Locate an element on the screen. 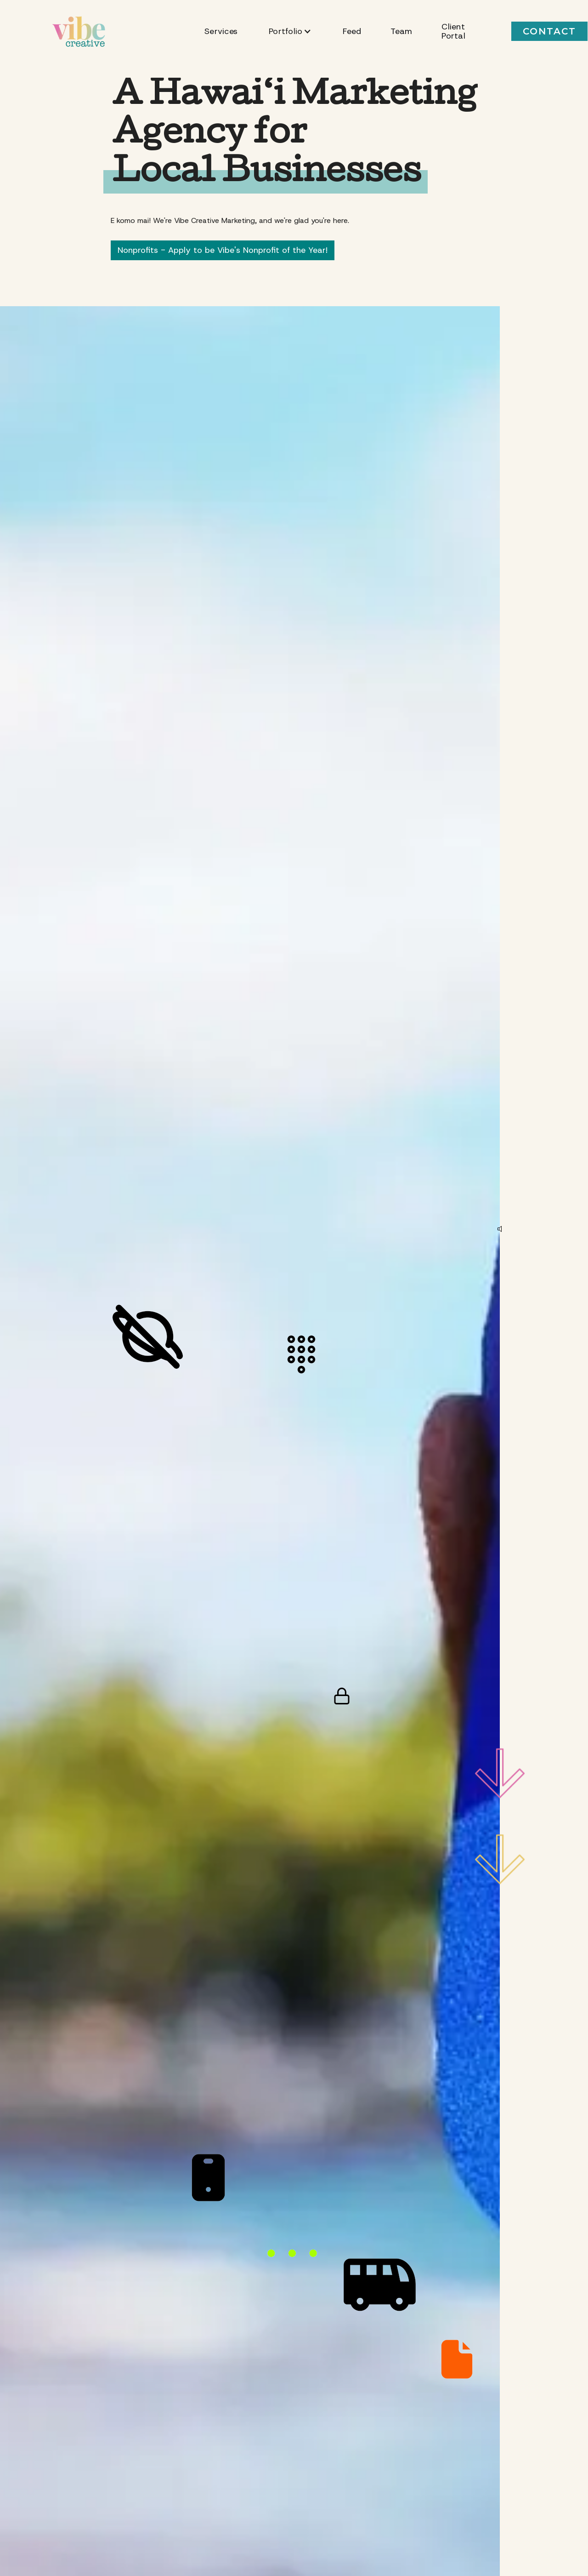  open more options menu is located at coordinates (292, 2253).